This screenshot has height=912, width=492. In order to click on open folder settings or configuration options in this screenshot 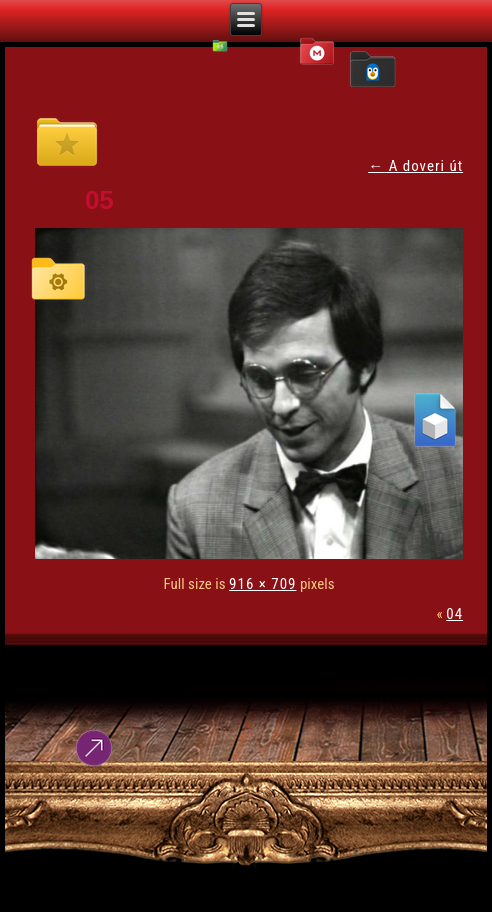, I will do `click(58, 280)`.